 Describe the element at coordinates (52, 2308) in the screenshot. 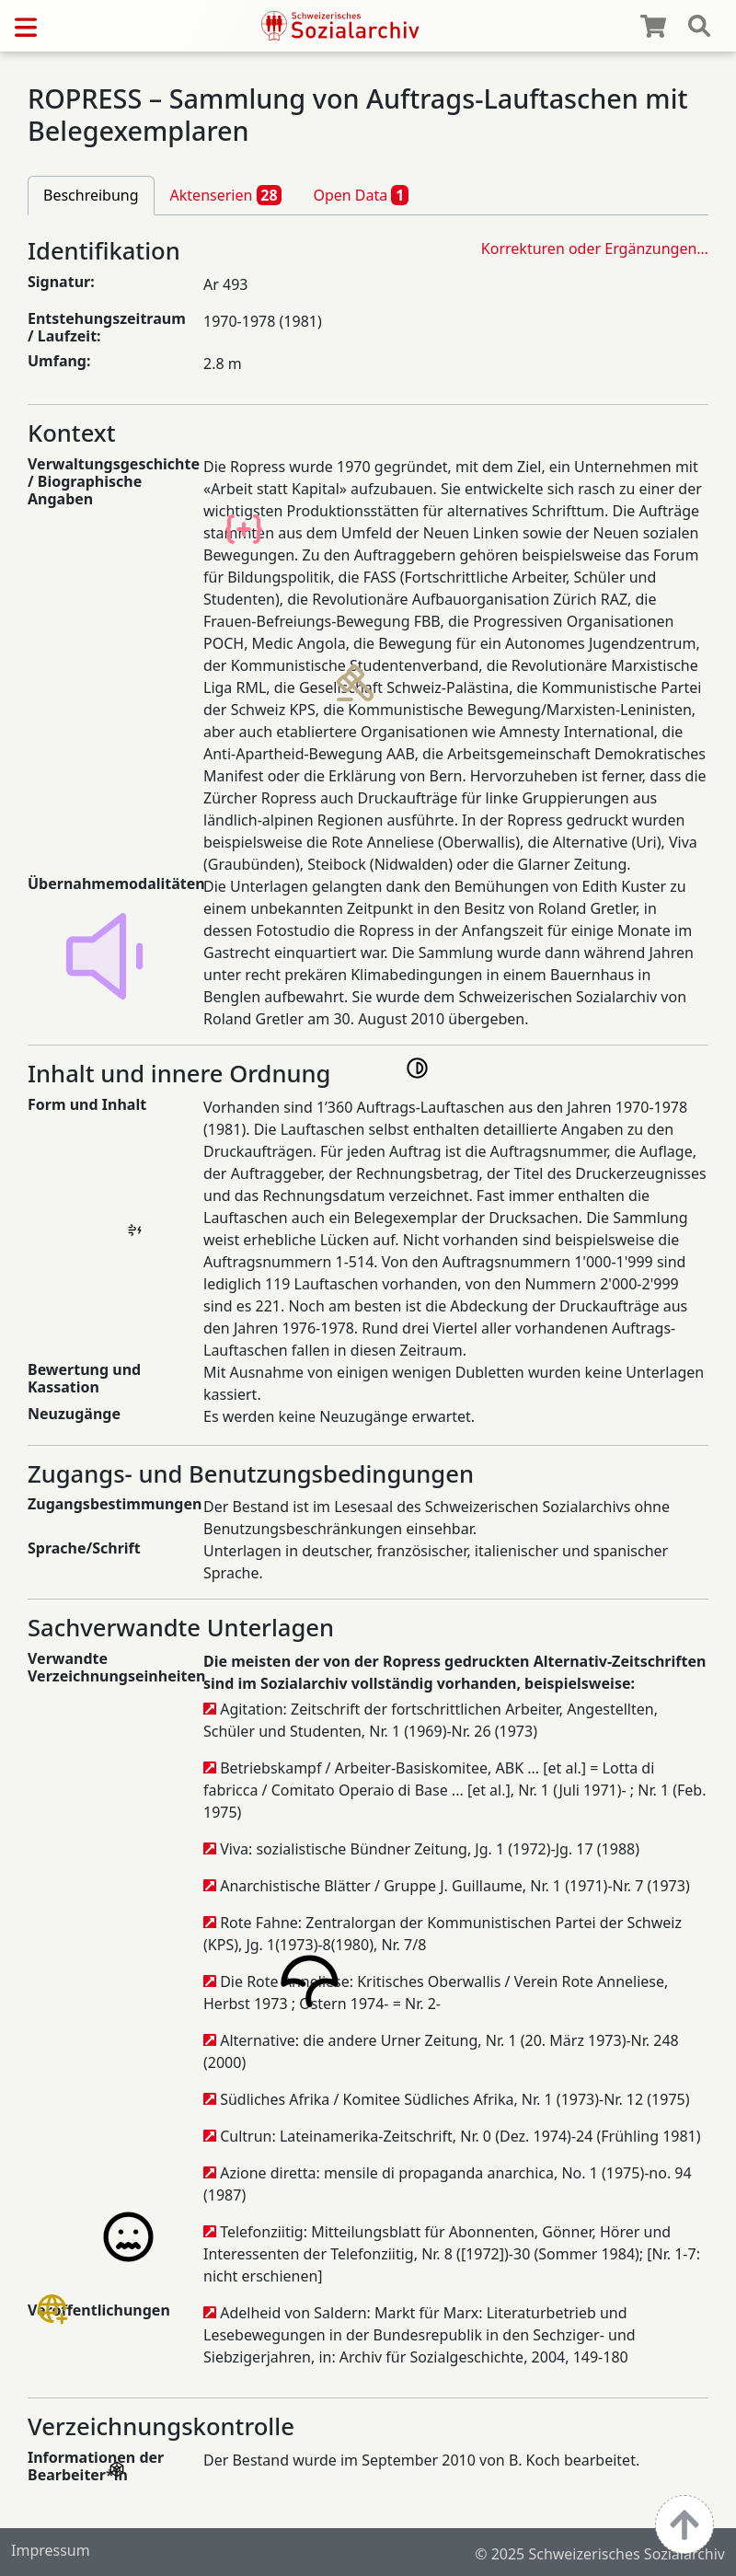

I see `add a new language or region` at that location.